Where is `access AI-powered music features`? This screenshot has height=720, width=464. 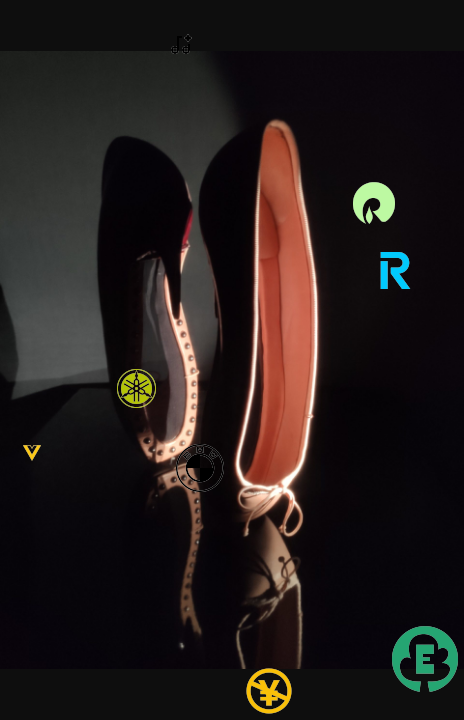 access AI-powered music features is located at coordinates (182, 45).